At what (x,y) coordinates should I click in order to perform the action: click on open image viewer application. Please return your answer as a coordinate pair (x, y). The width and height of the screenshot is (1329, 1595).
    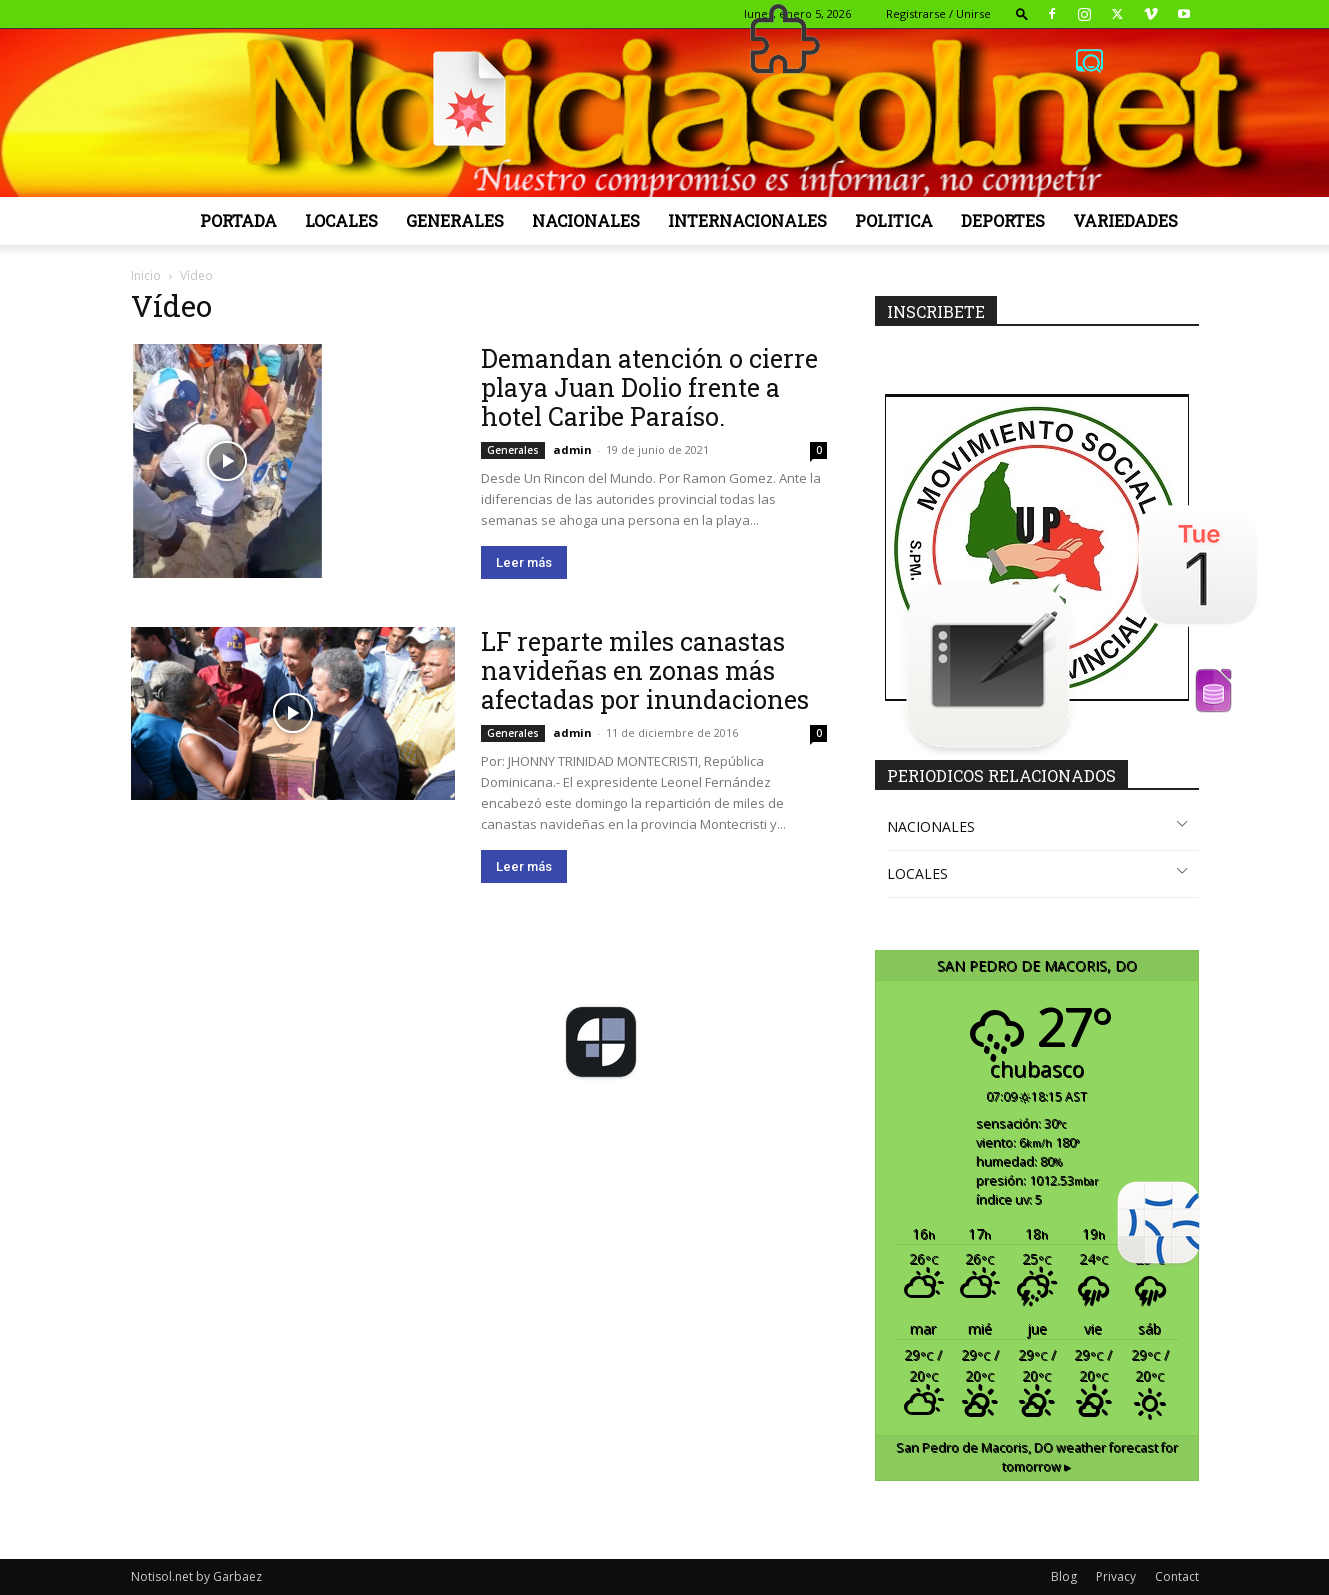
    Looking at the image, I should click on (1089, 59).